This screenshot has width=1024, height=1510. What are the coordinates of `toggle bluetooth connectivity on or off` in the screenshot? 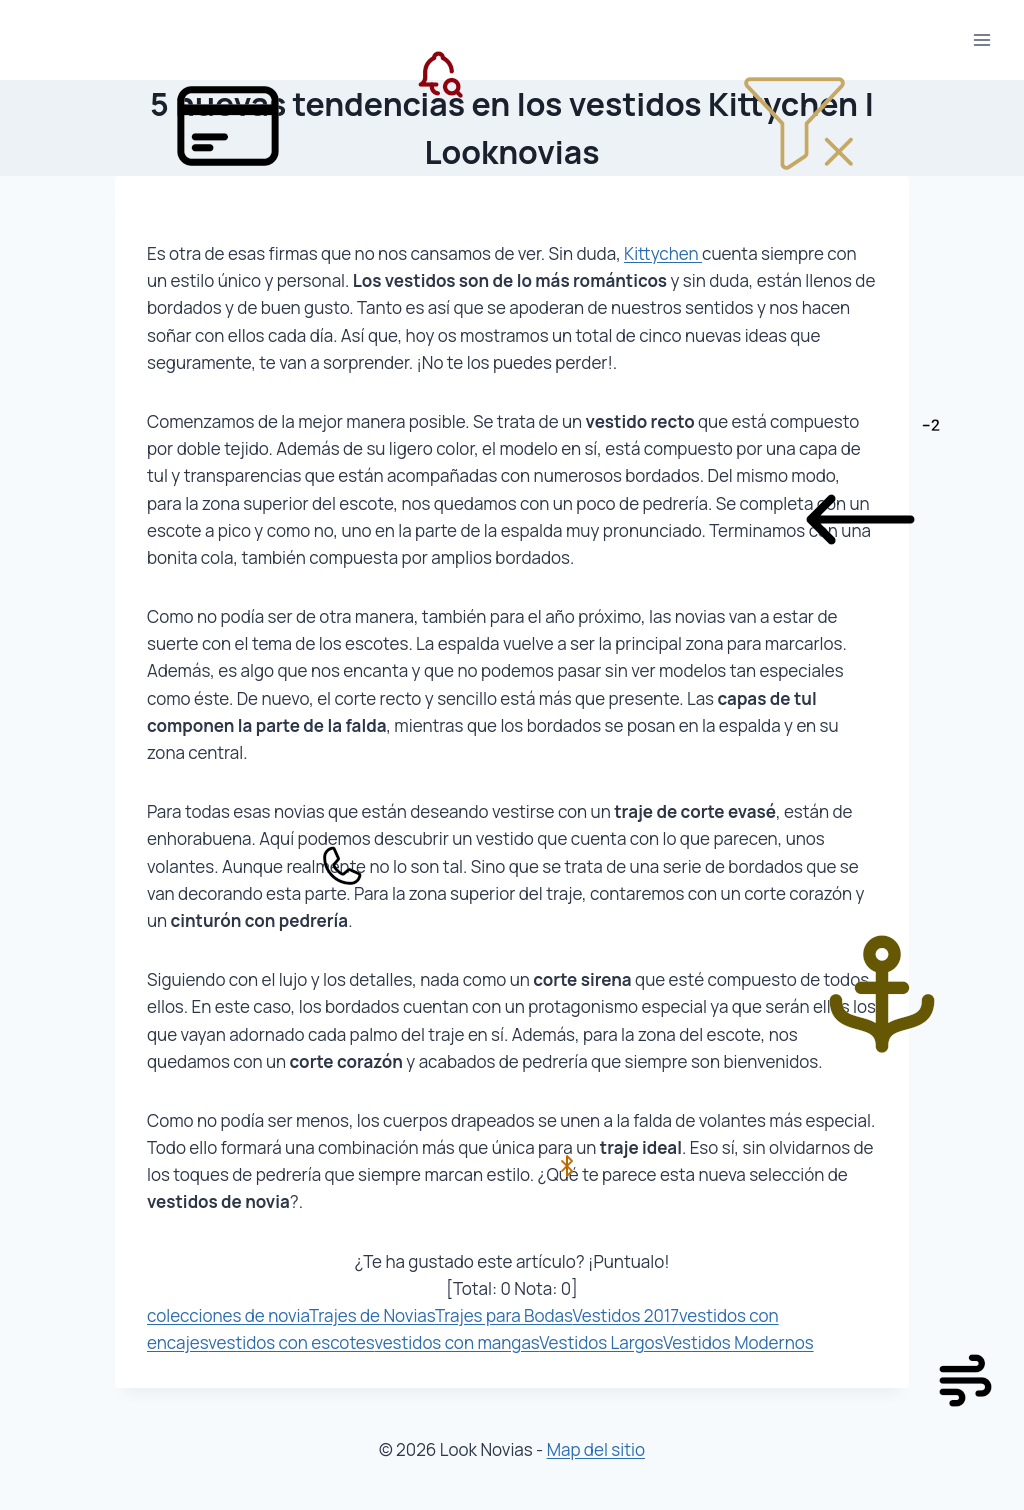 It's located at (567, 1166).